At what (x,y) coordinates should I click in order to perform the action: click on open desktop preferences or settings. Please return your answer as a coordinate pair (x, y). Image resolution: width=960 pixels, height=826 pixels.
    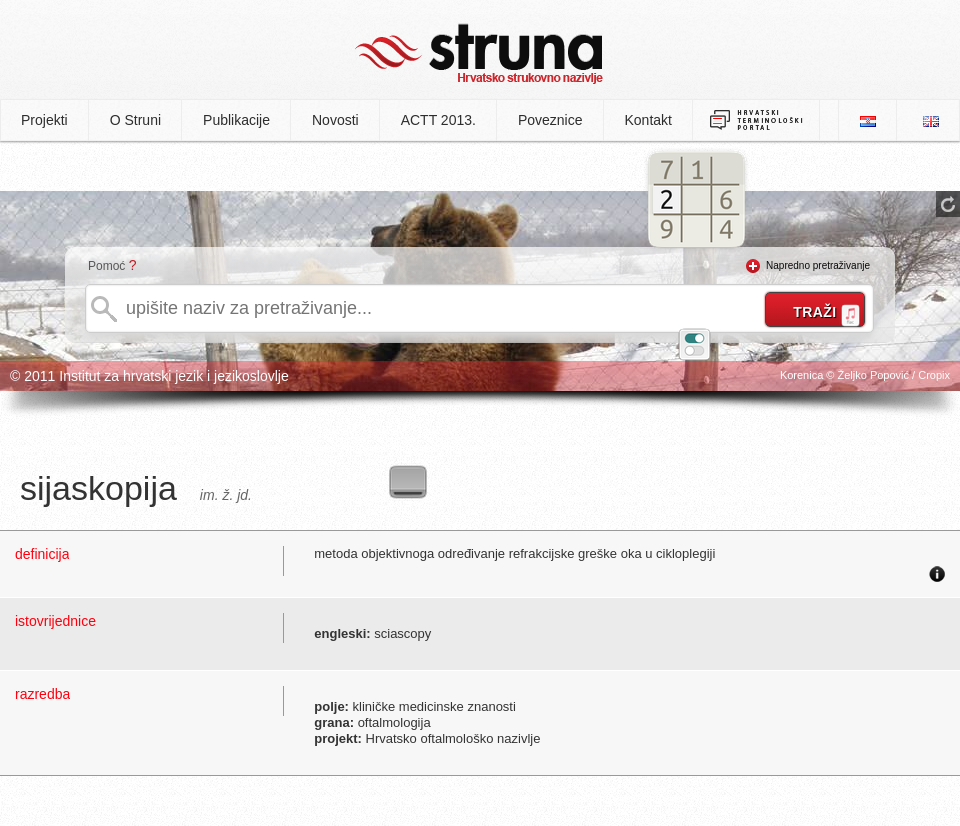
    Looking at the image, I should click on (694, 344).